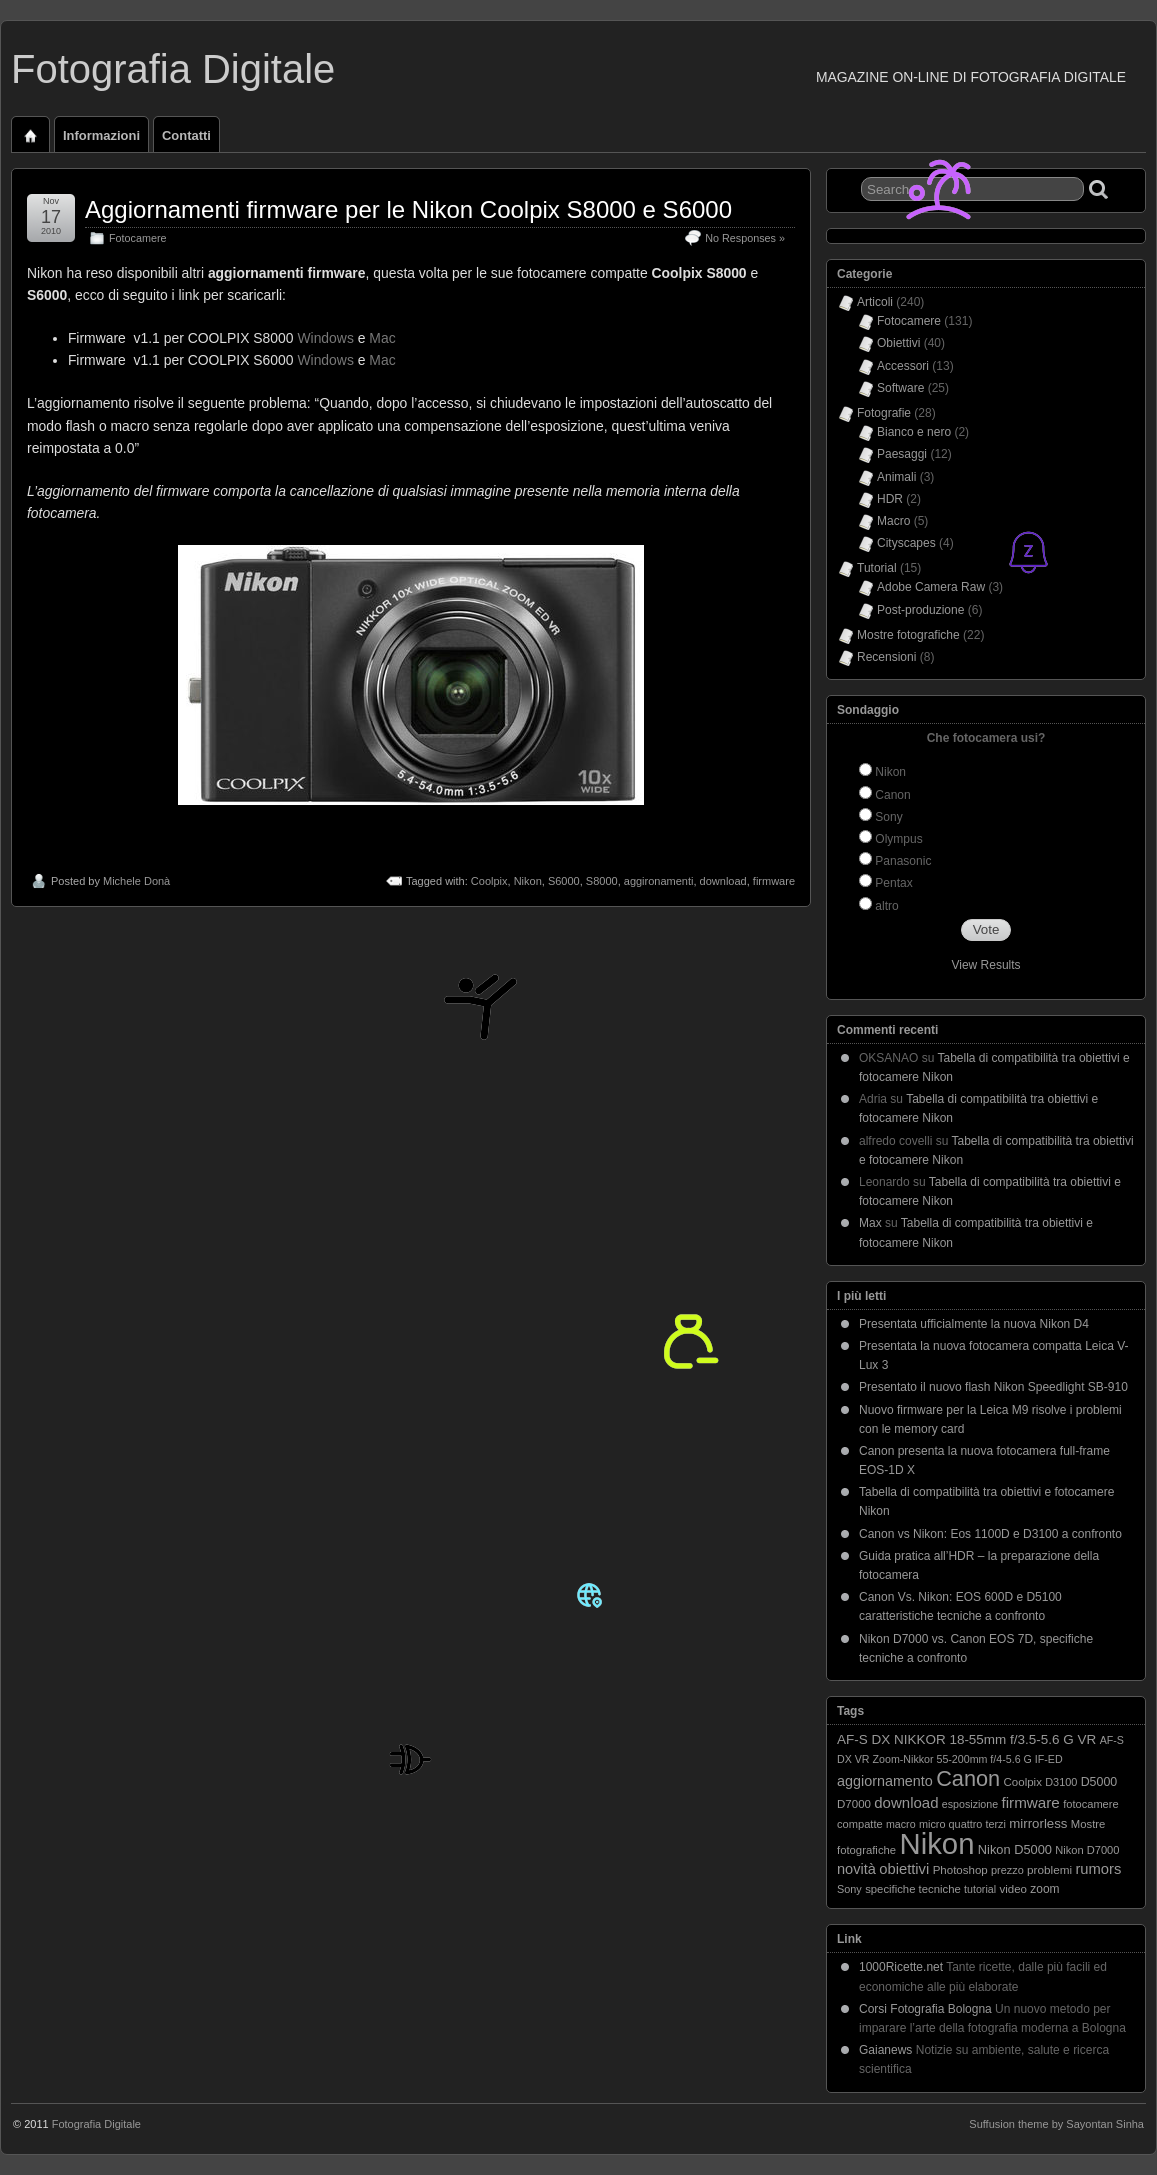  Describe the element at coordinates (589, 1595) in the screenshot. I see `view location on world map` at that location.